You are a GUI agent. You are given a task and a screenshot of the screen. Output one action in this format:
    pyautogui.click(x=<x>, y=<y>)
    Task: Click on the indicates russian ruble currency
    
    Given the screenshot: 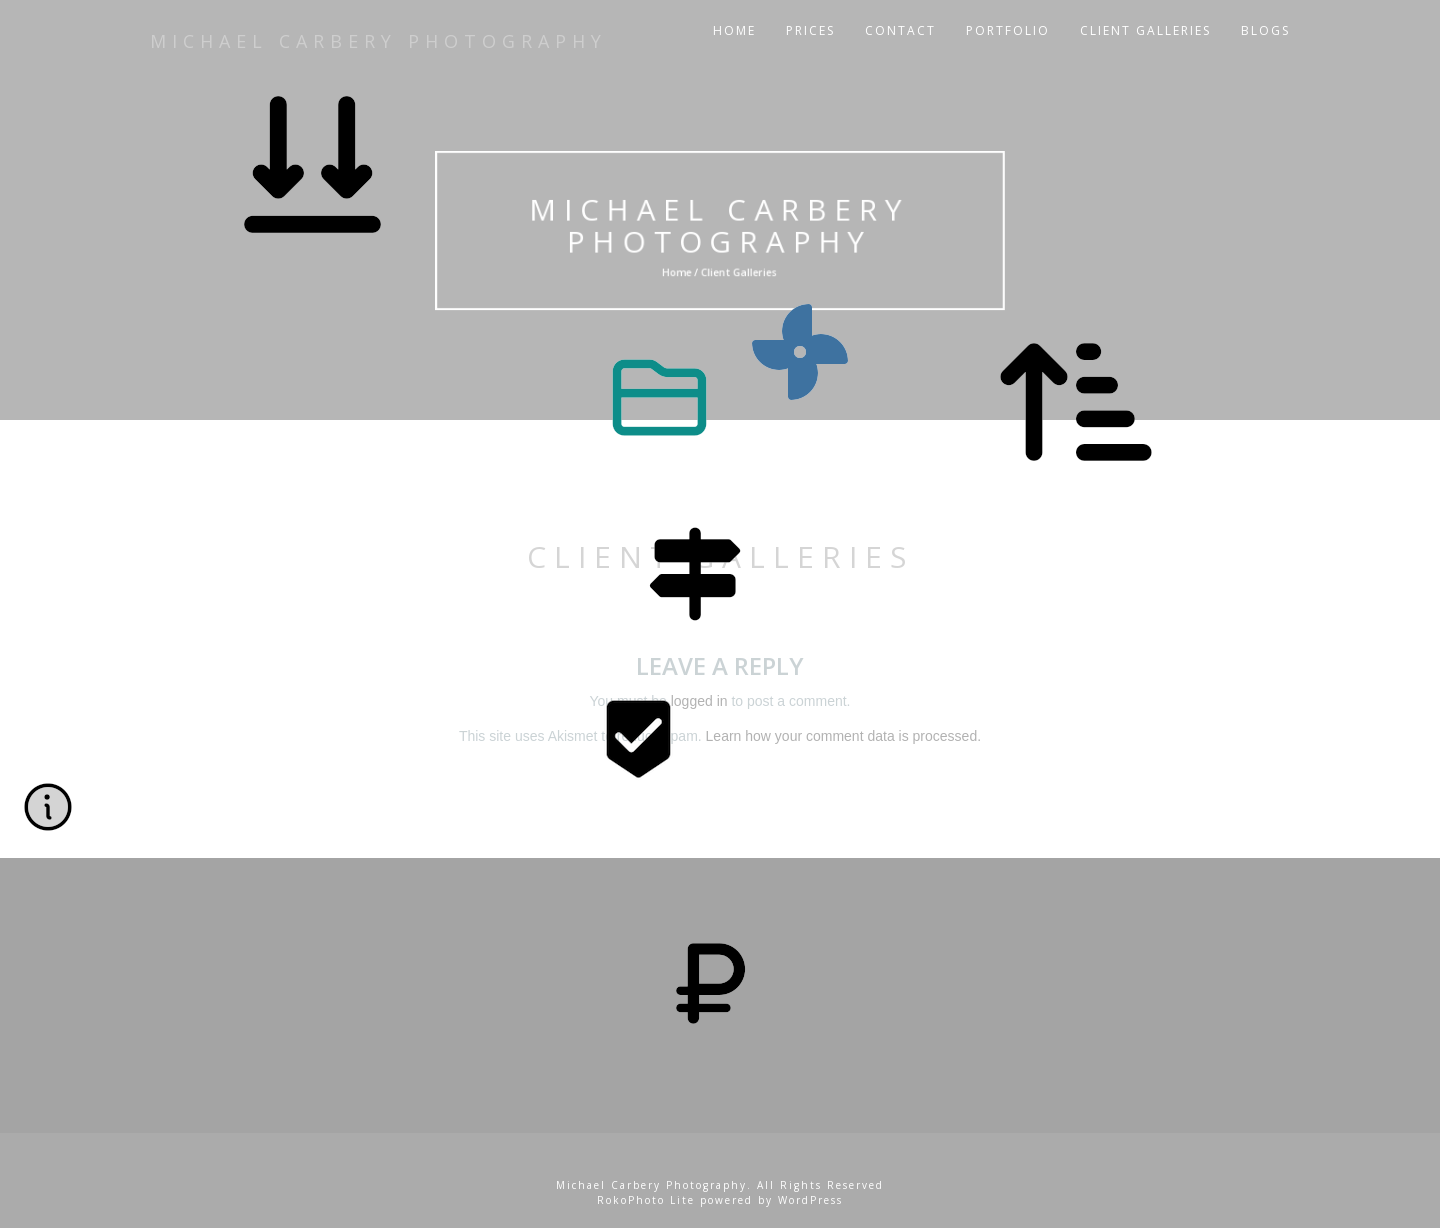 What is the action you would take?
    pyautogui.click(x=713, y=983)
    